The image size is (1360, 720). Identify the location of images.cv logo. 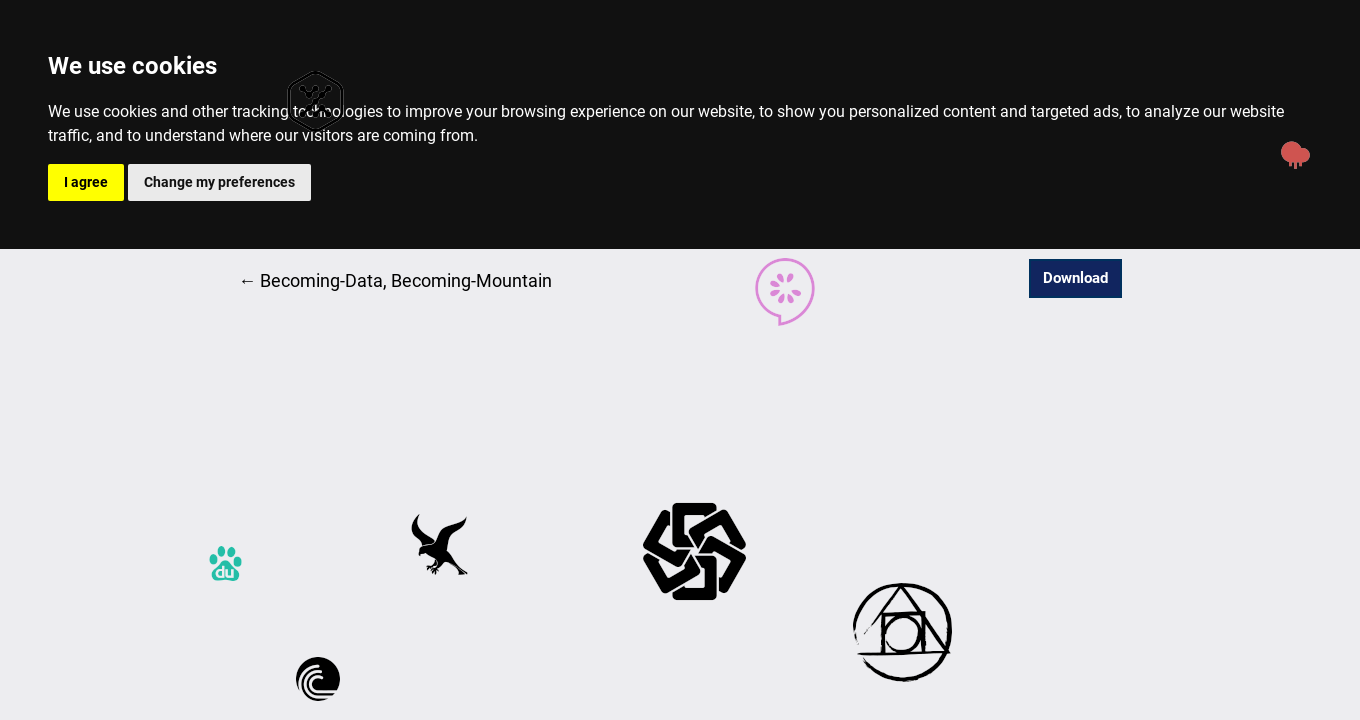
(694, 551).